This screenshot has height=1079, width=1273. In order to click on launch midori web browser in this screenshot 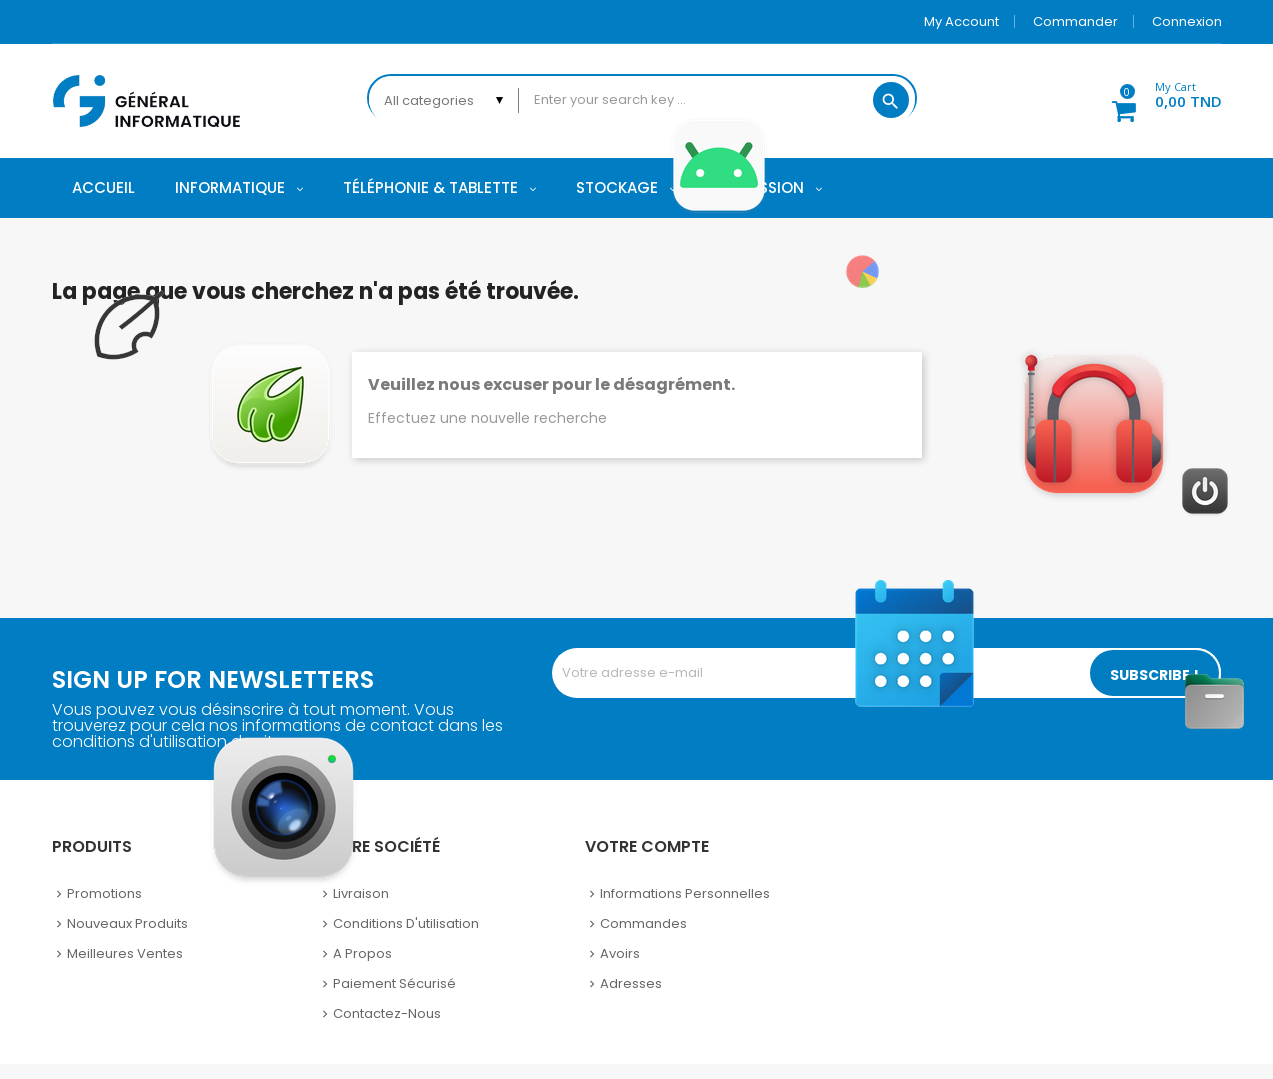, I will do `click(270, 404)`.